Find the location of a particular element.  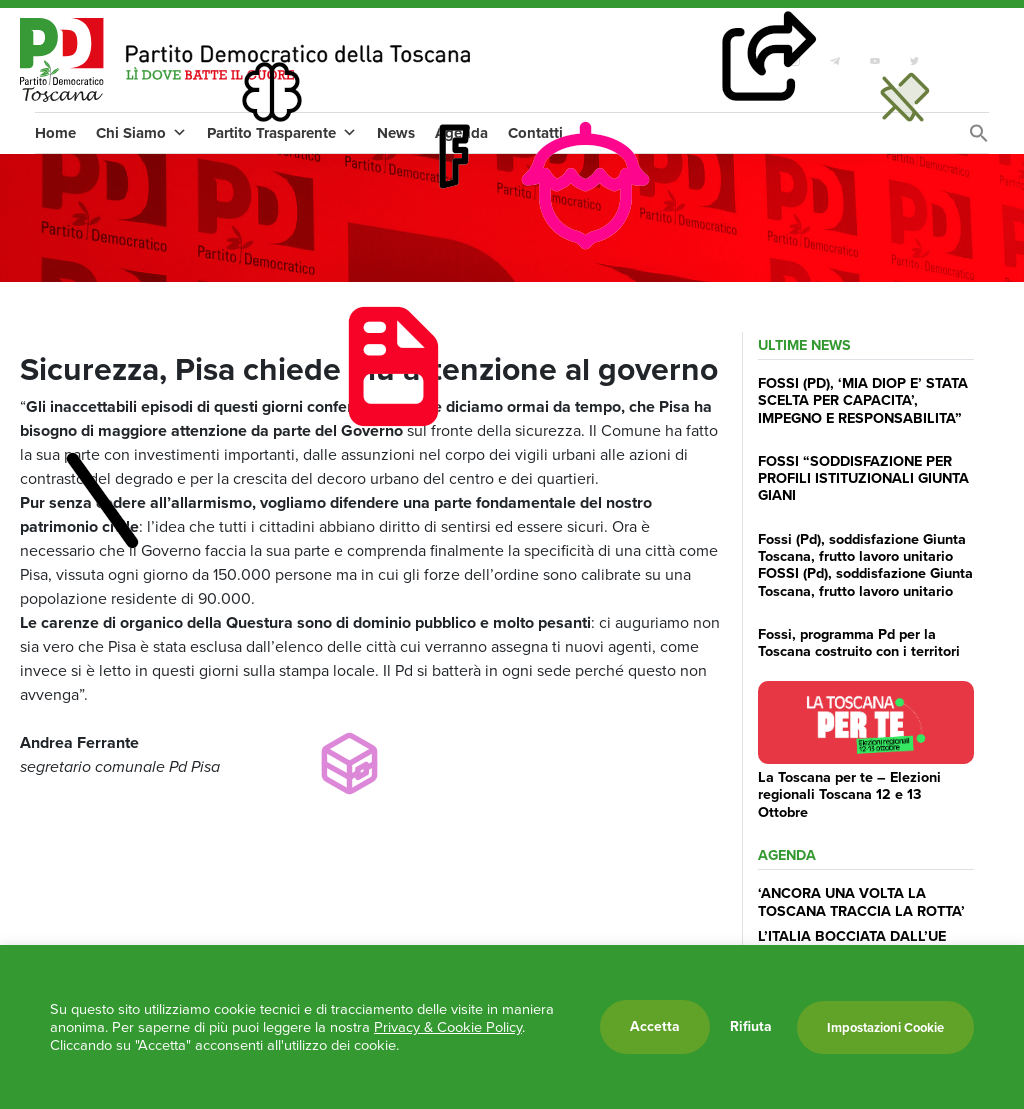

share this content is located at coordinates (767, 56).